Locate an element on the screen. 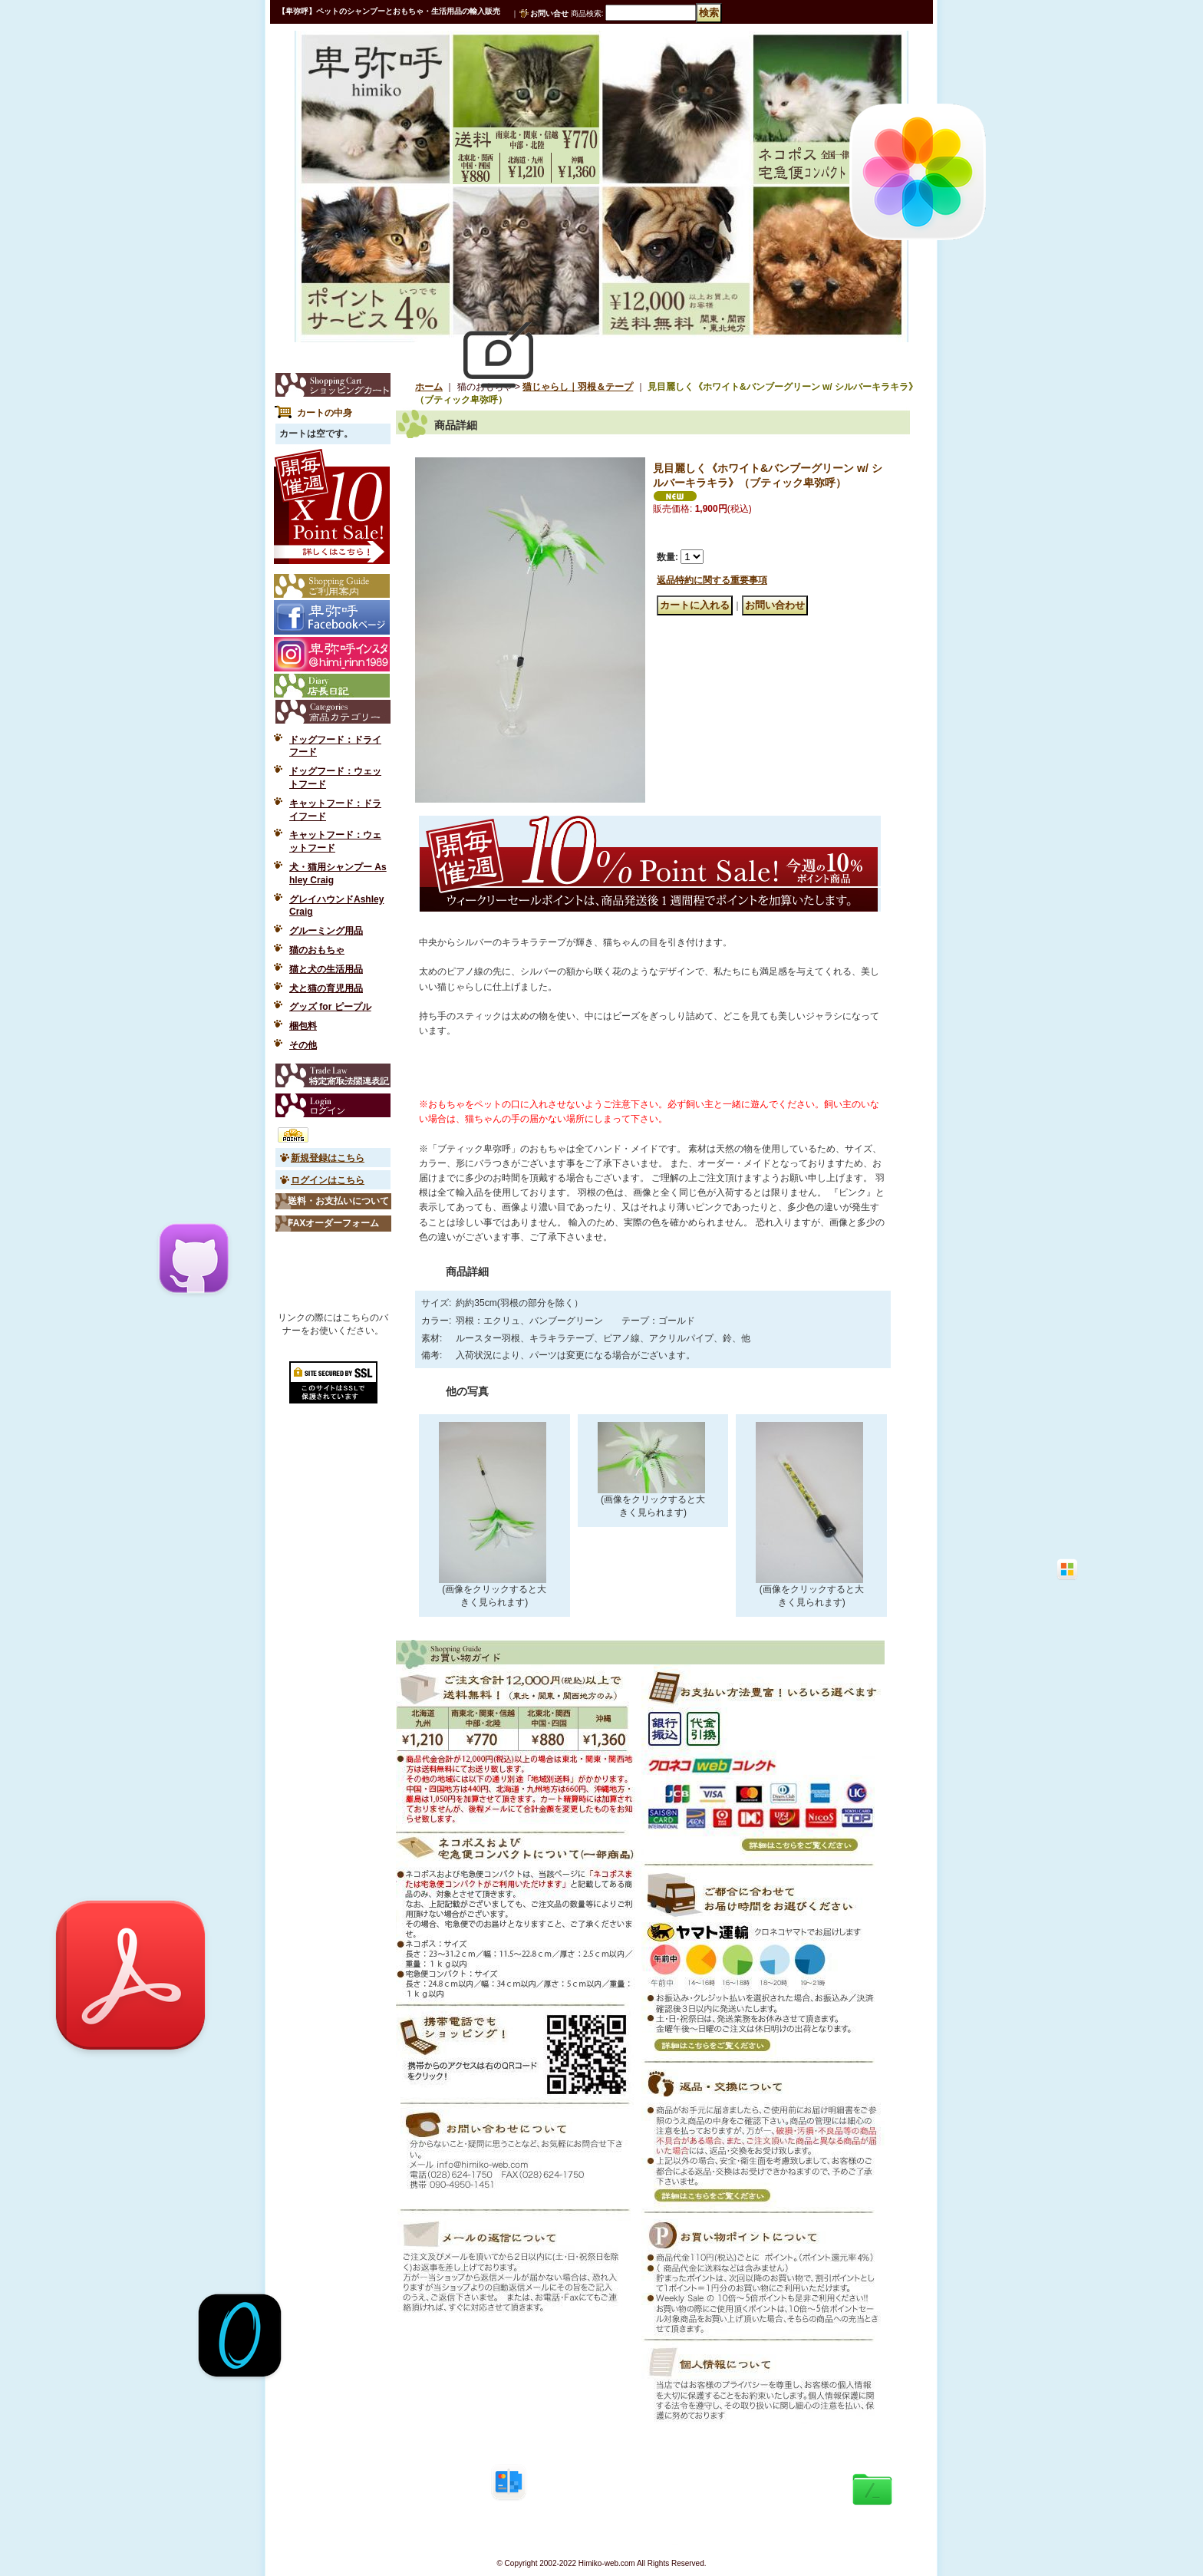 The height and width of the screenshot is (2576, 1203). open adobe acrobat reader is located at coordinates (130, 1975).